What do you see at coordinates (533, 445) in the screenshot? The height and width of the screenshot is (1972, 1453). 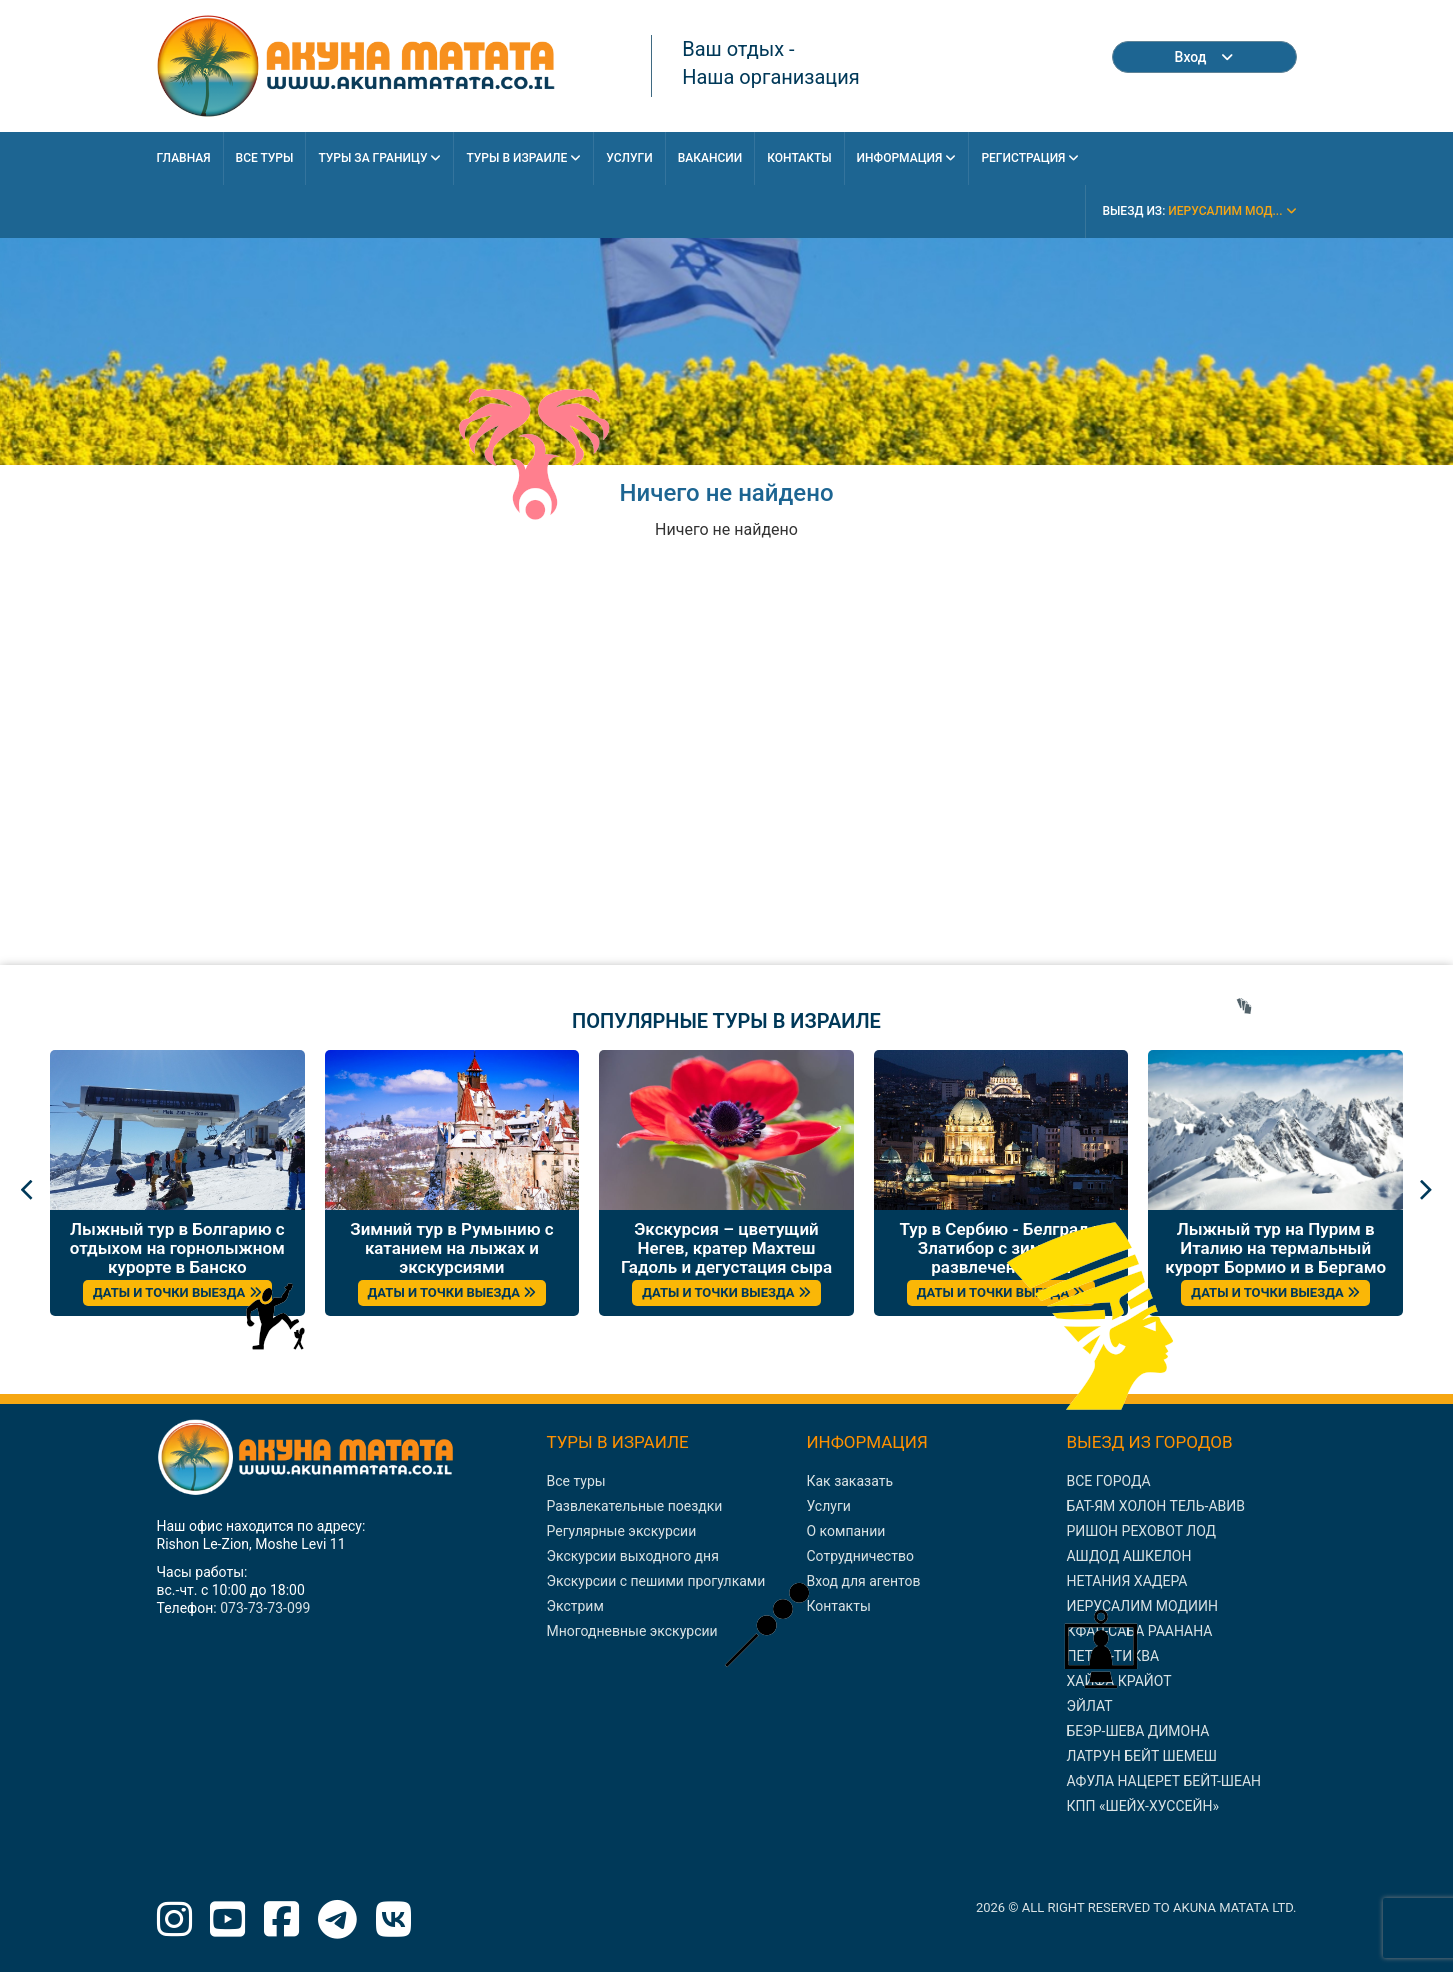 I see `ignite or activate a fire-related feature` at bounding box center [533, 445].